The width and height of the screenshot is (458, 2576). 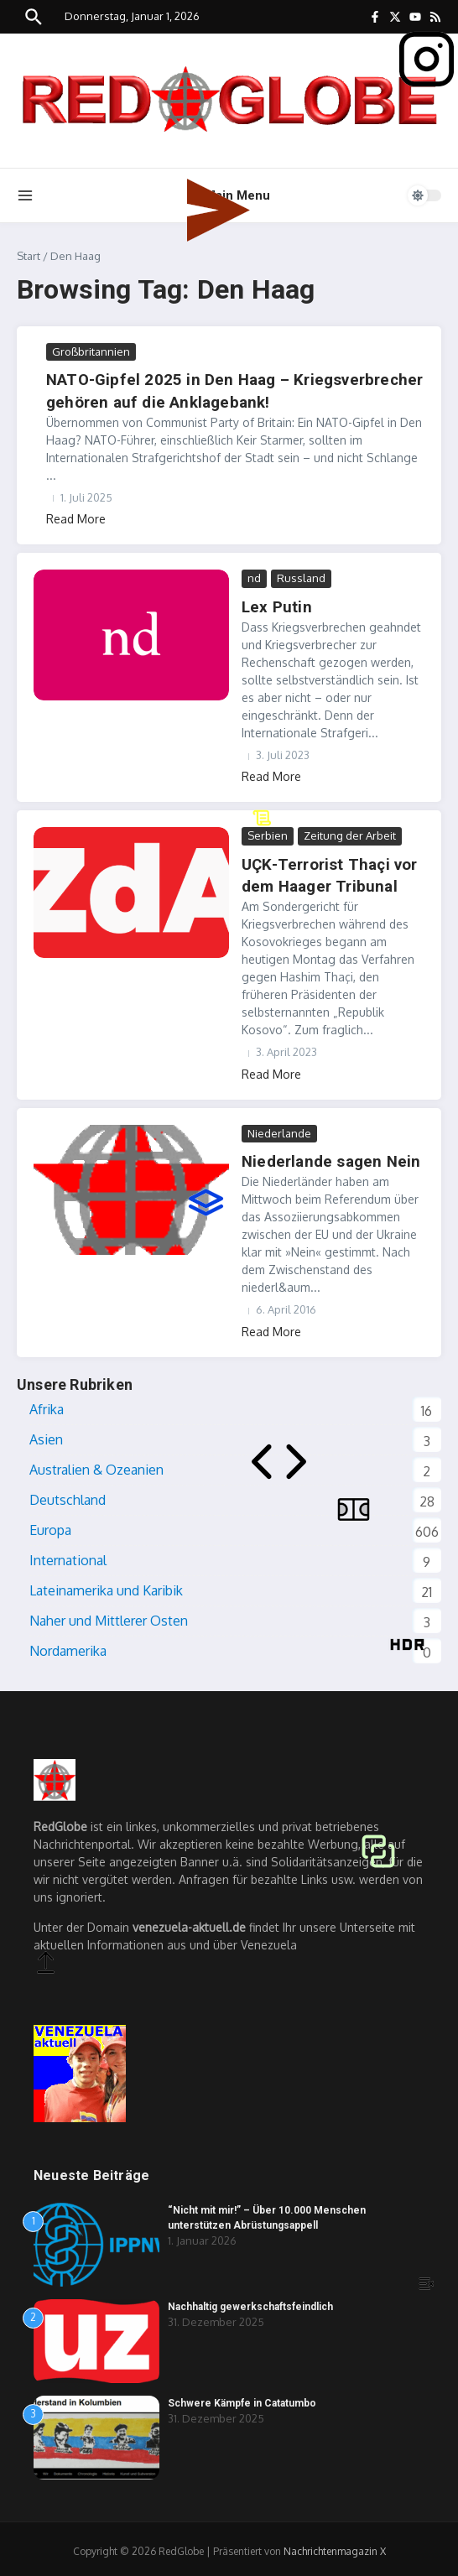 What do you see at coordinates (407, 1644) in the screenshot?
I see `enable HDR mode for photos` at bounding box center [407, 1644].